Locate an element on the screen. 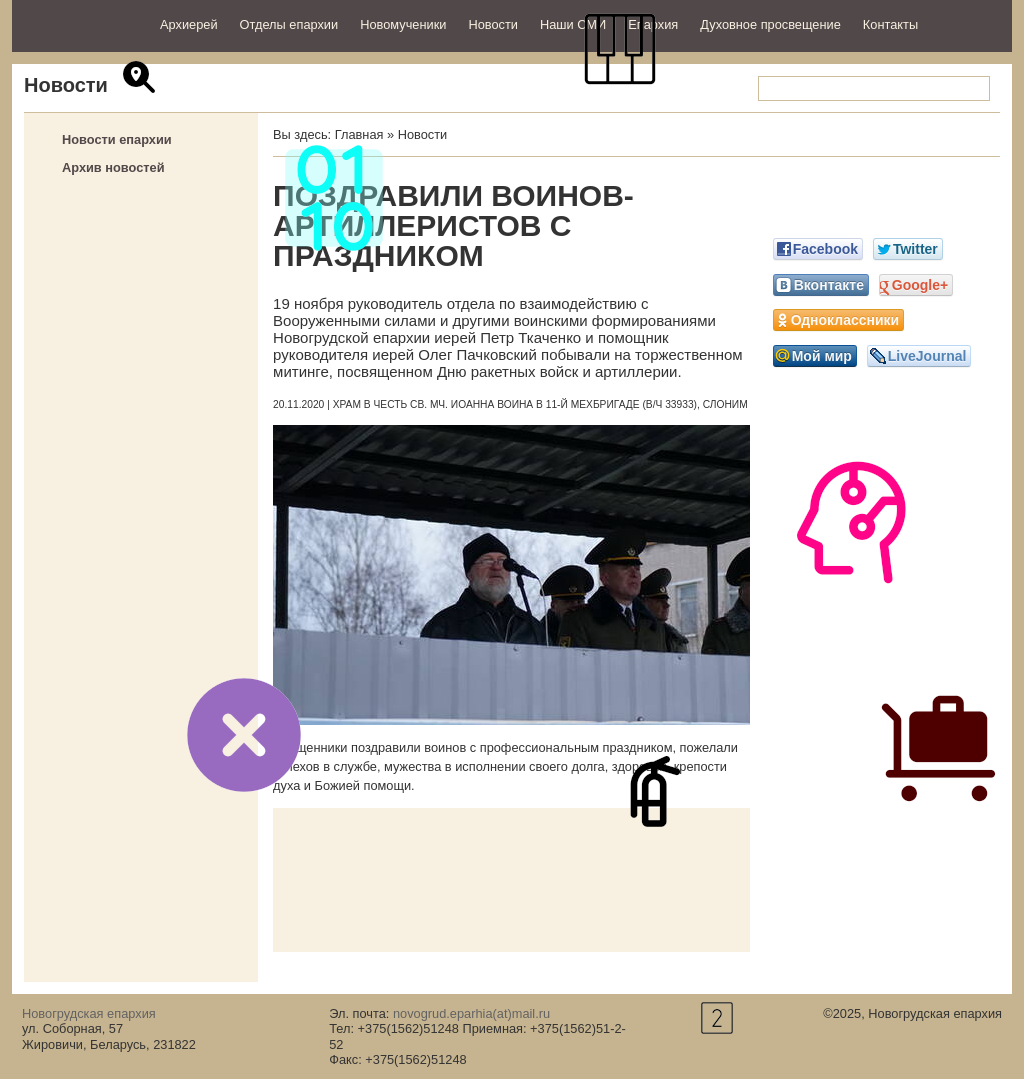 This screenshot has width=1024, height=1079. access luggage or baggage services is located at coordinates (936, 746).